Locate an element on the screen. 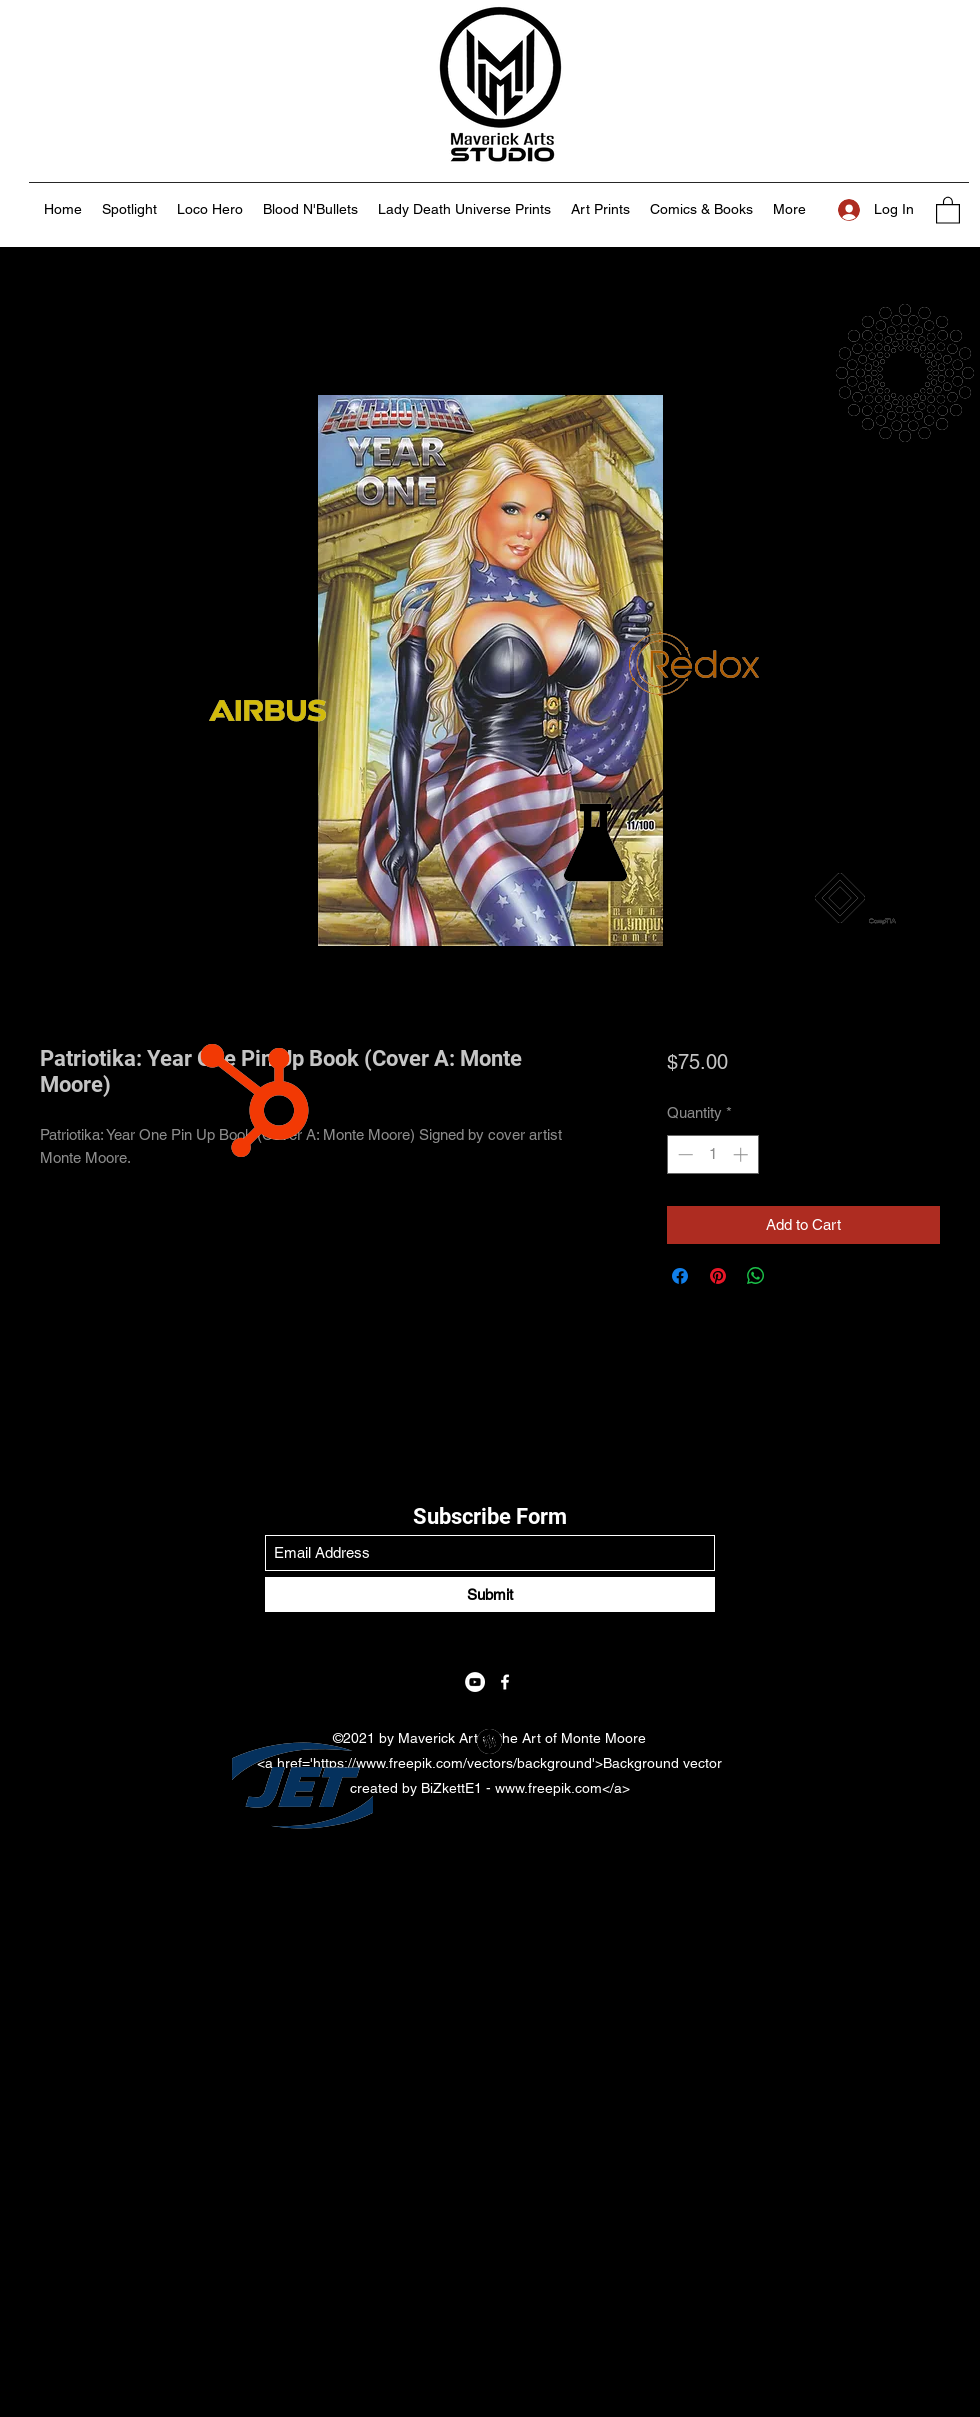 This screenshot has height=2417, width=980. redox healthcare data platform logo is located at coordinates (694, 664).